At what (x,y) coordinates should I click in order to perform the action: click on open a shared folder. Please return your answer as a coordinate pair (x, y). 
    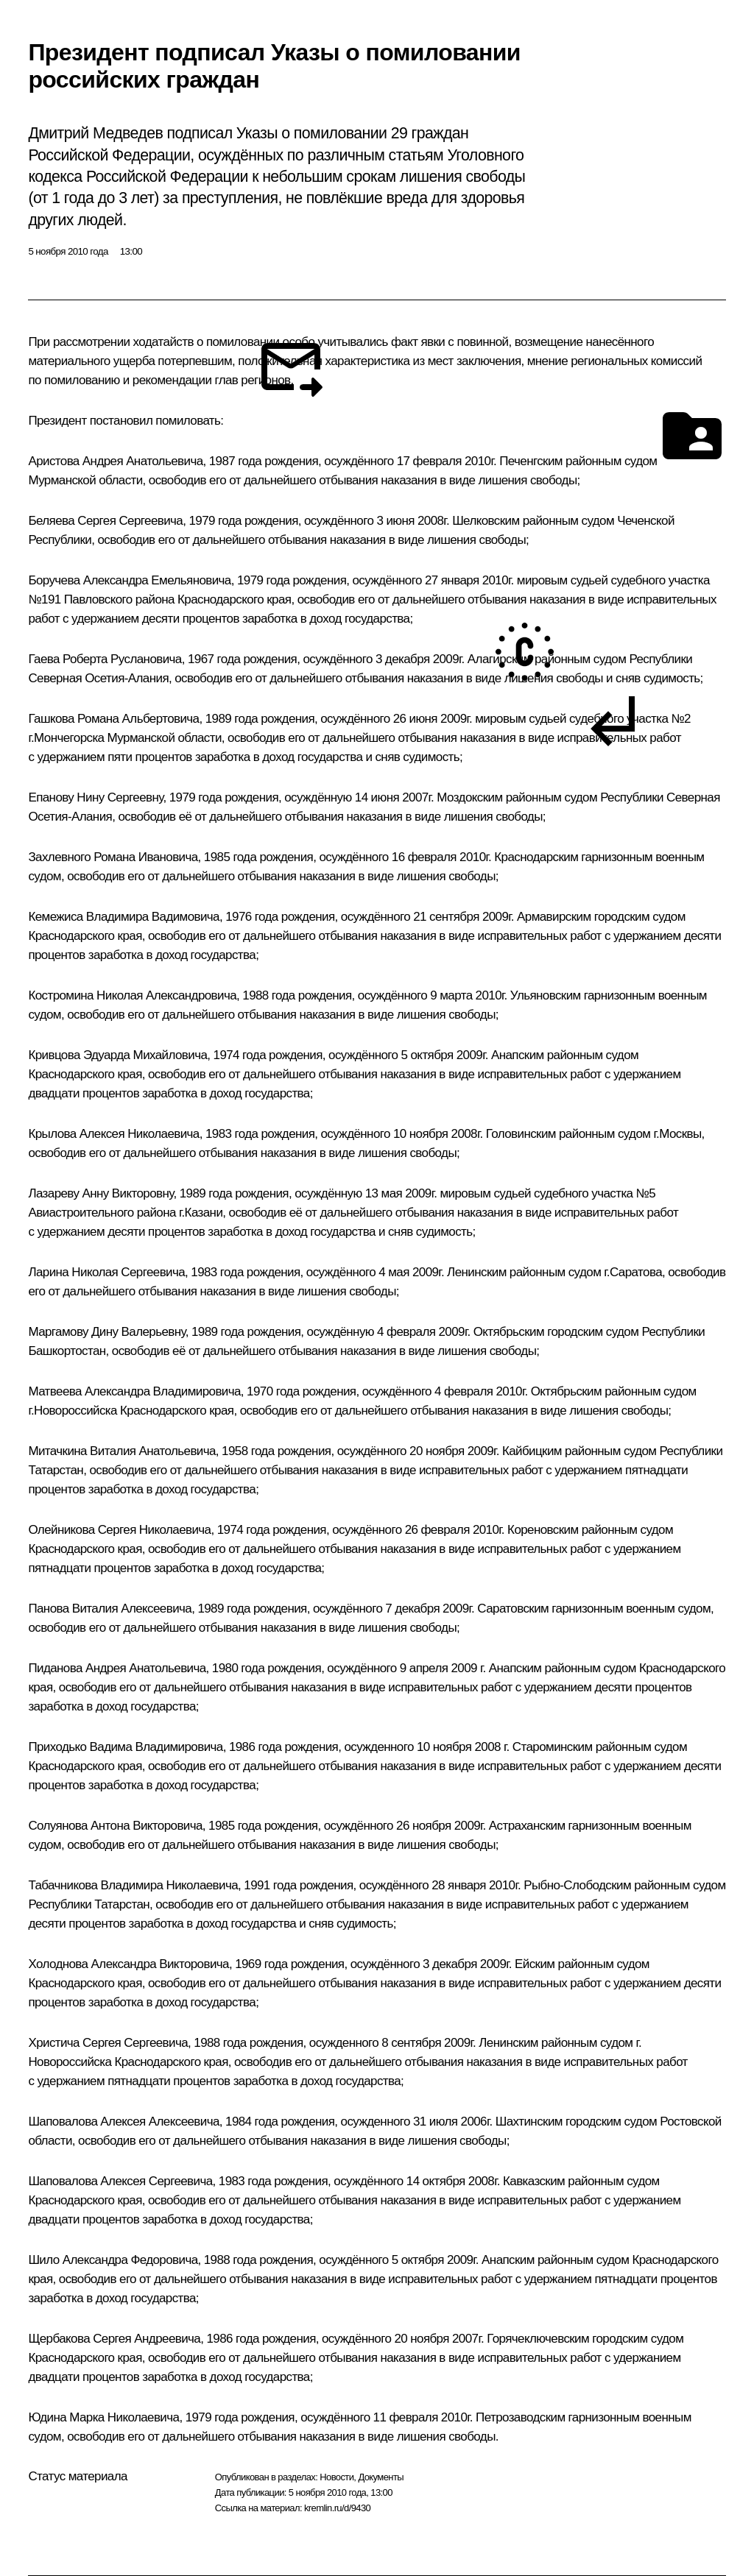
    Looking at the image, I should click on (692, 436).